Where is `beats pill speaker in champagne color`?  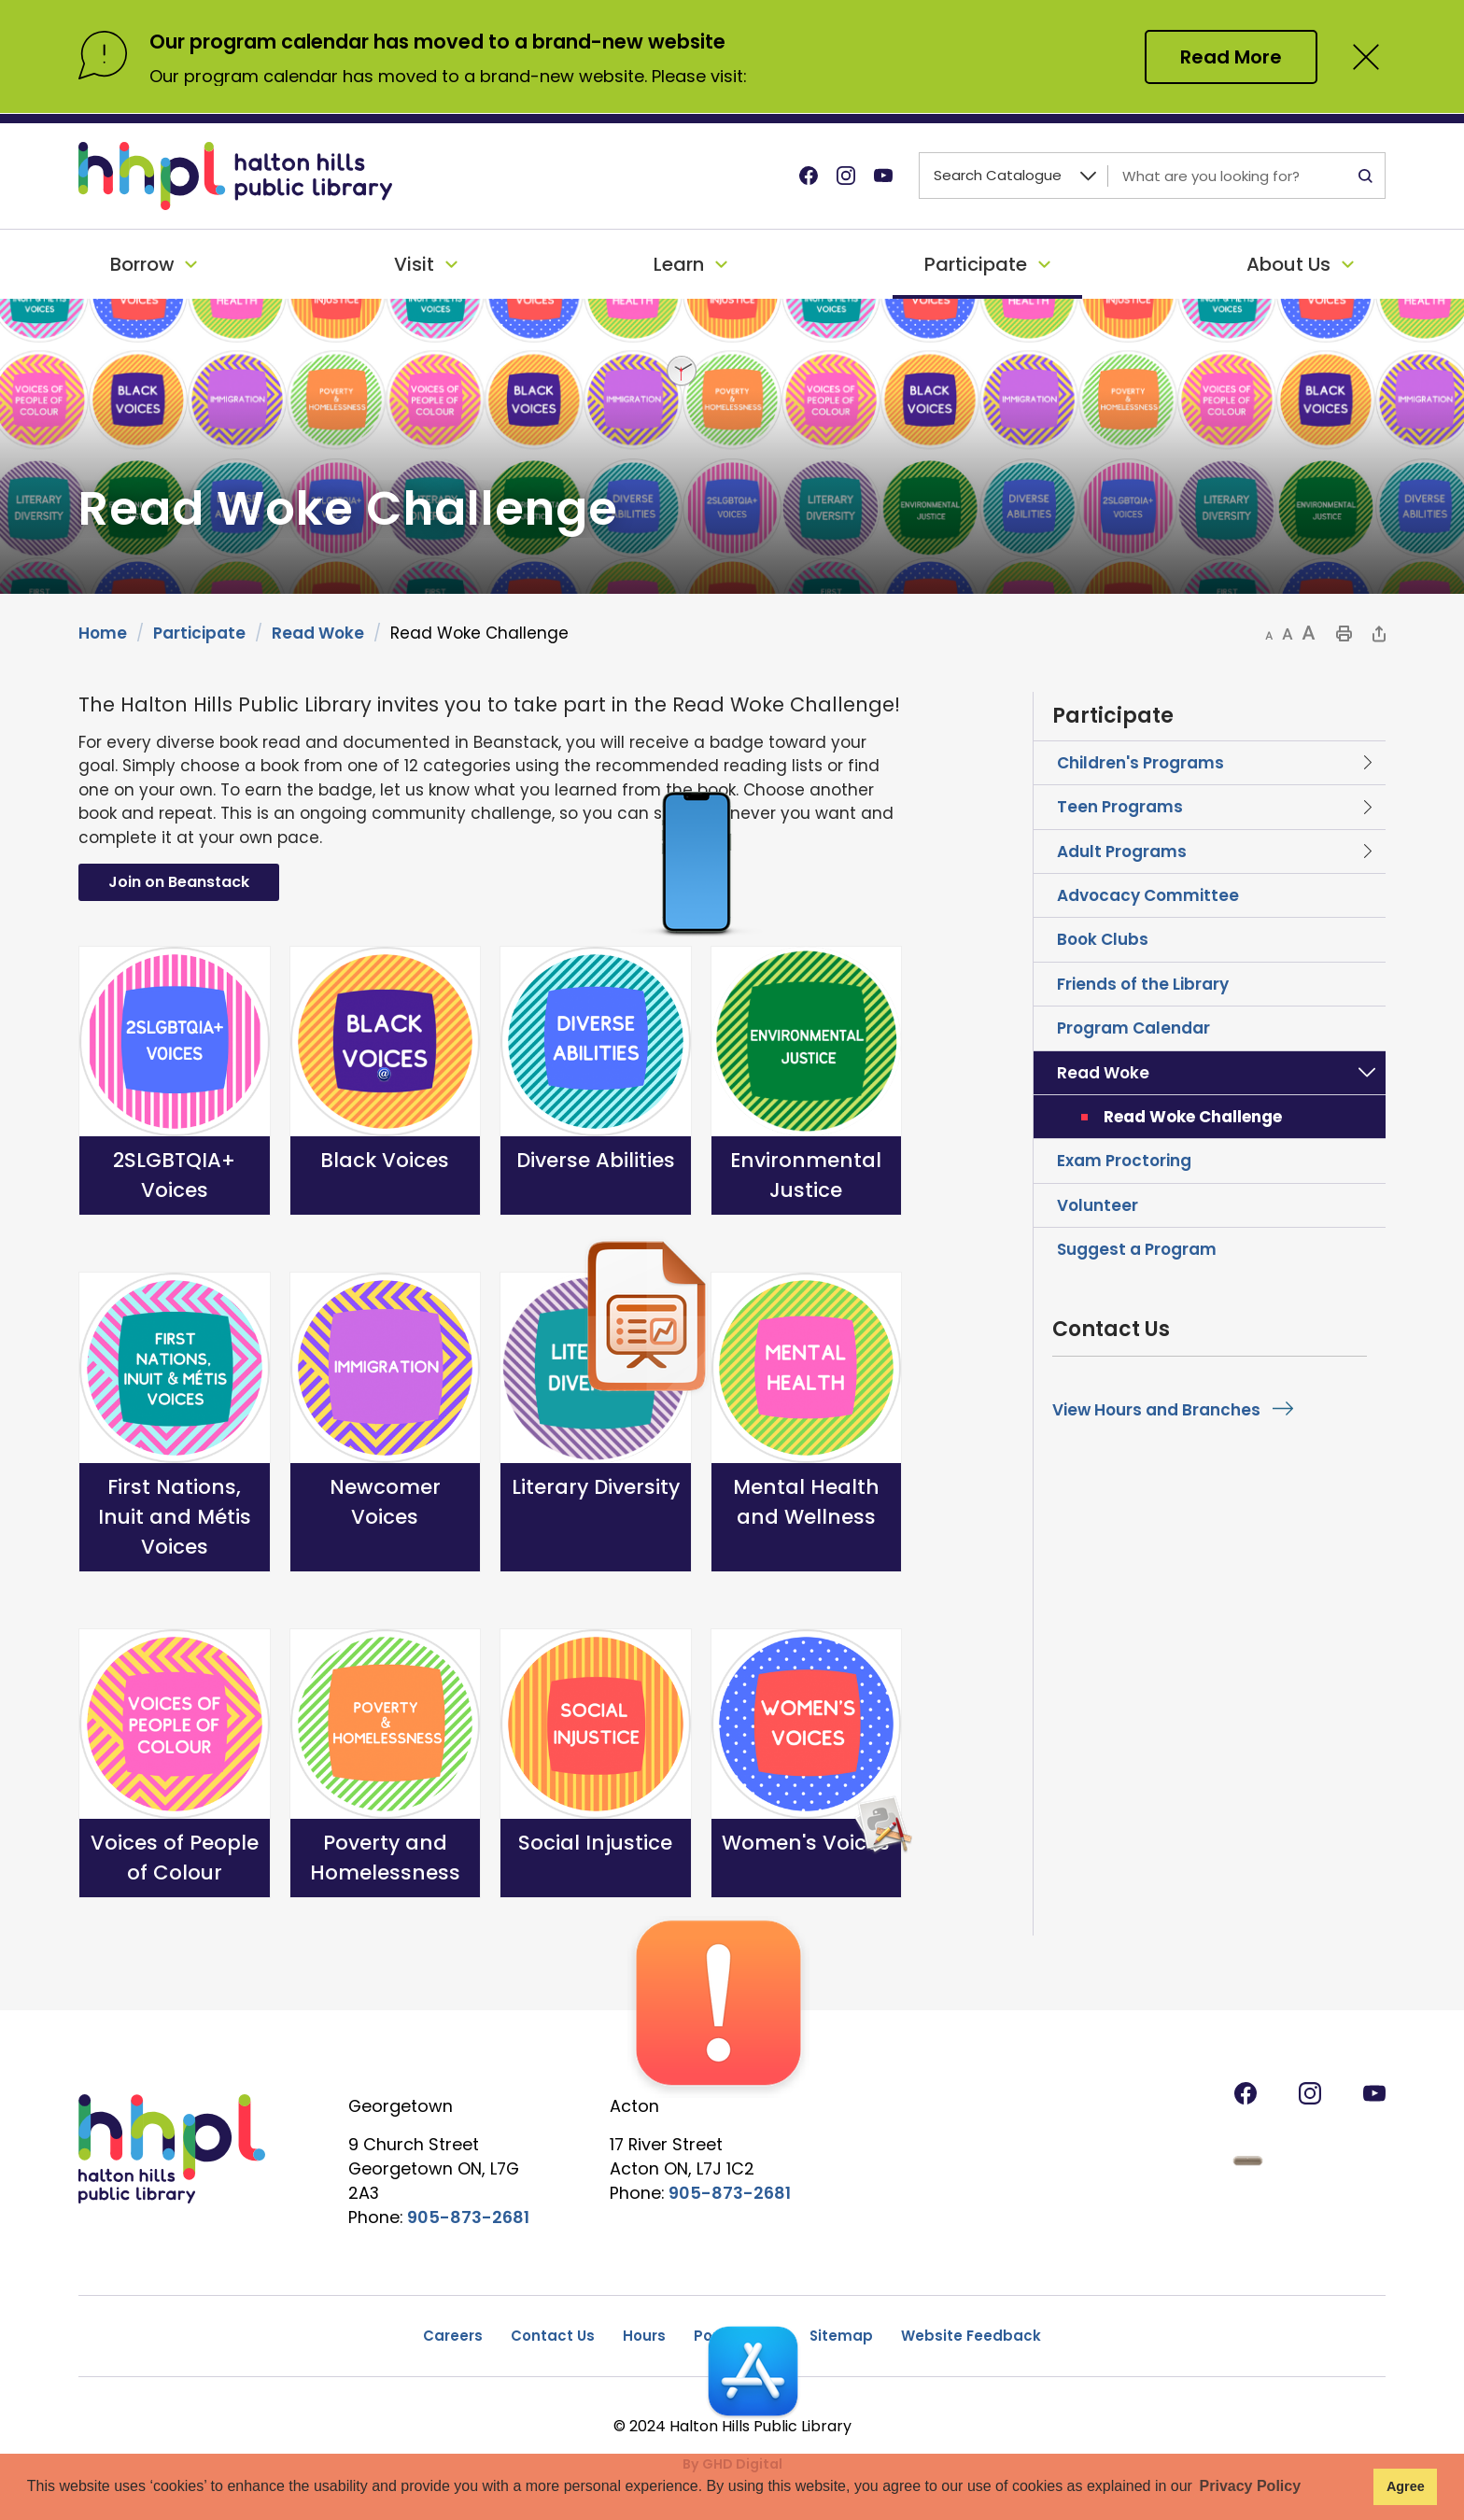 beats pill speaker in champagne color is located at coordinates (1247, 2161).